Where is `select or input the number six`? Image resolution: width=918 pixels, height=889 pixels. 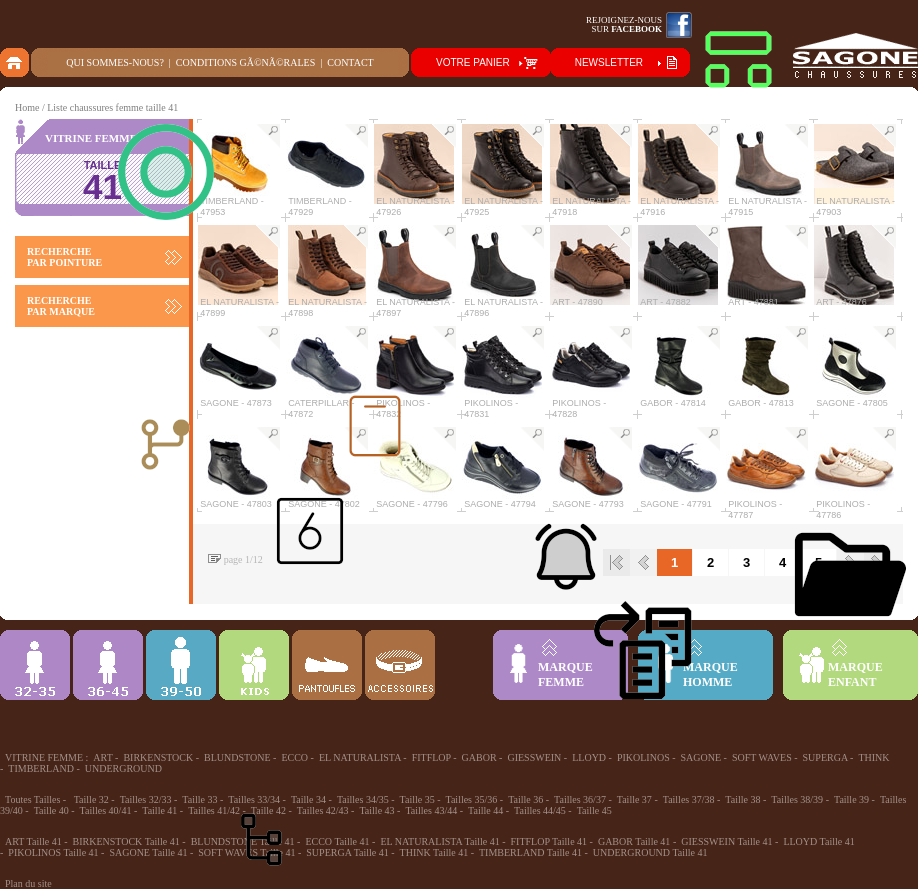 select or input the number six is located at coordinates (310, 531).